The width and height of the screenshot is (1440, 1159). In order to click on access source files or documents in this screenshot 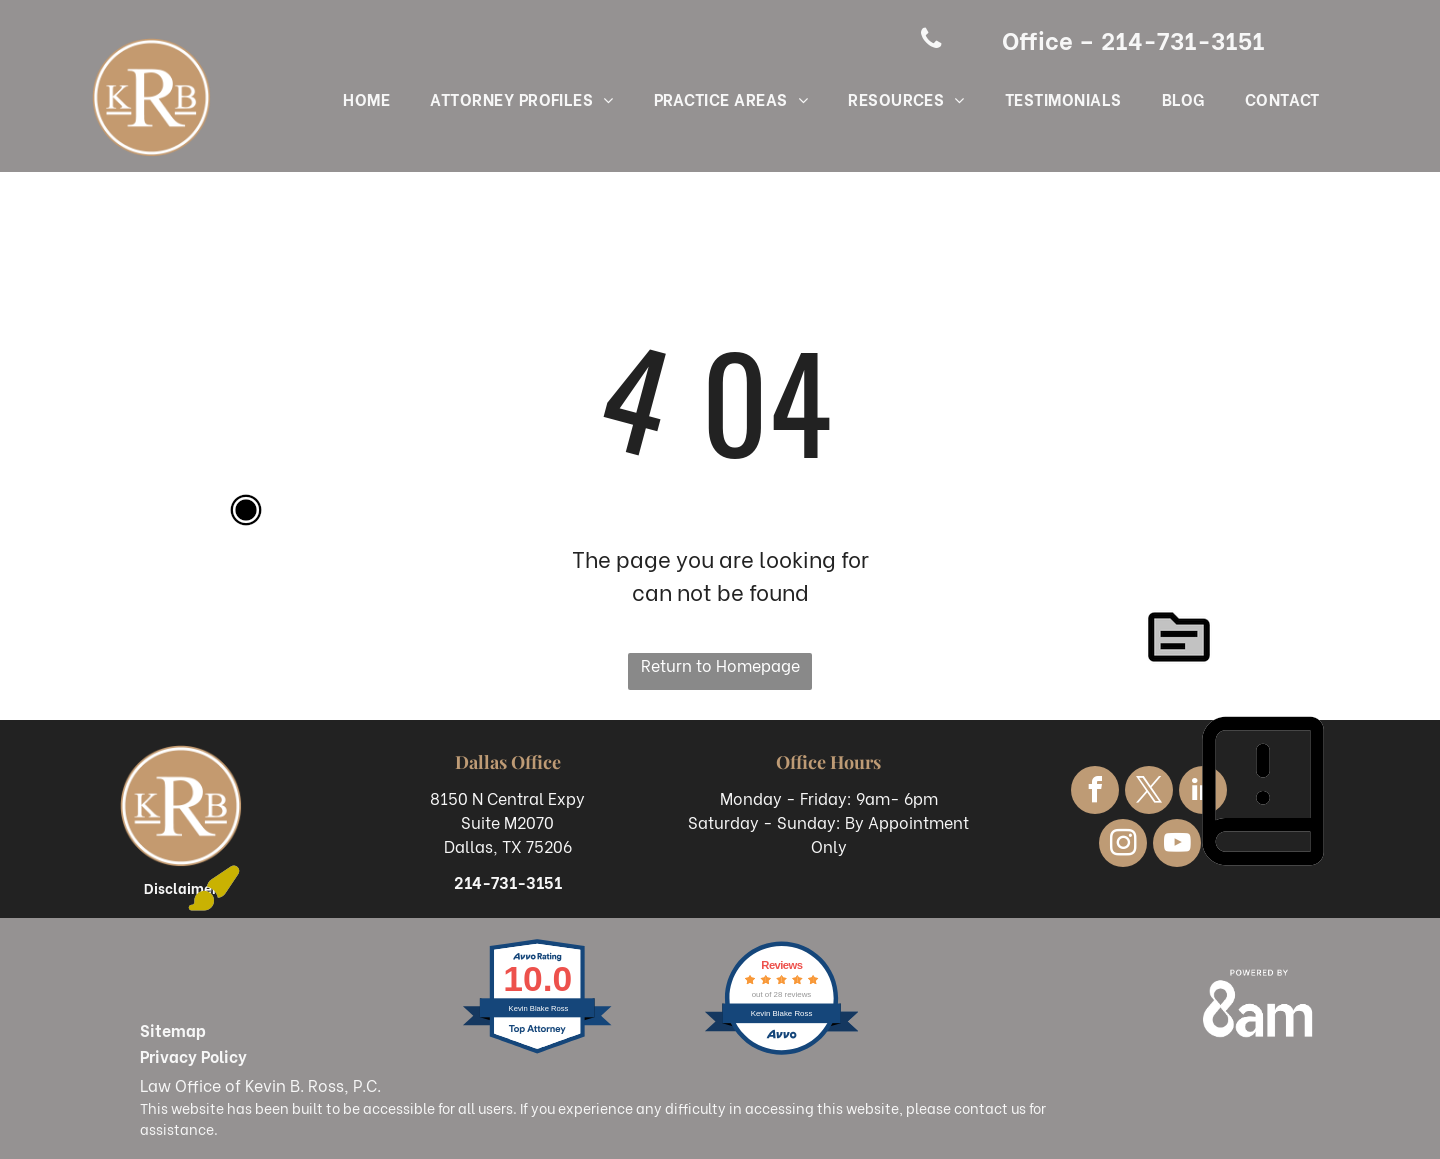, I will do `click(1179, 637)`.